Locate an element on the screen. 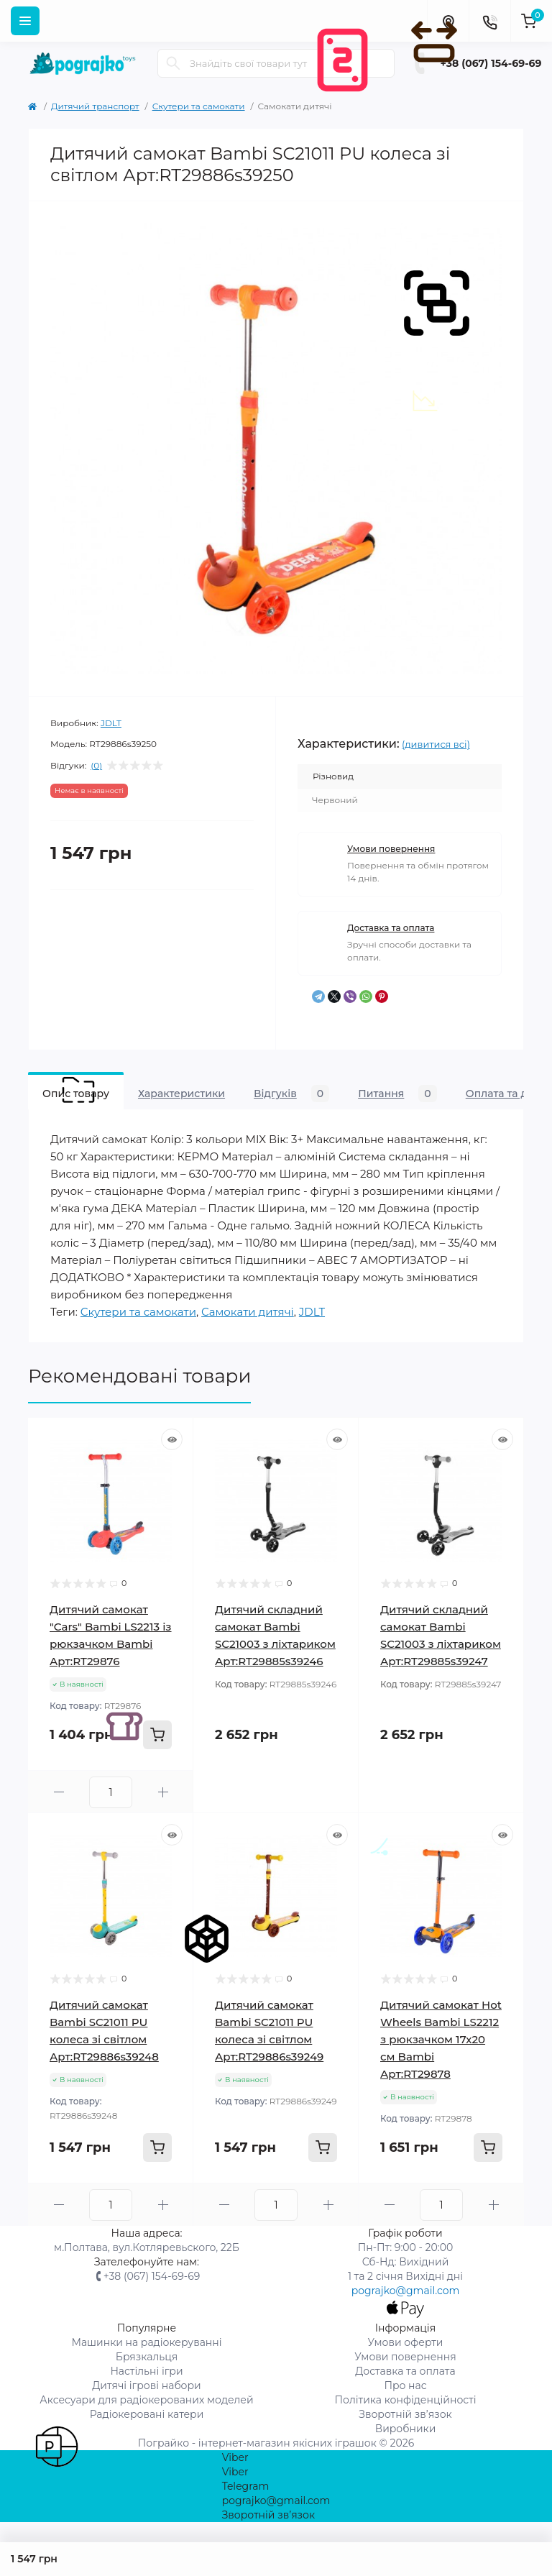  access bakery or bread-related content is located at coordinates (125, 1726).